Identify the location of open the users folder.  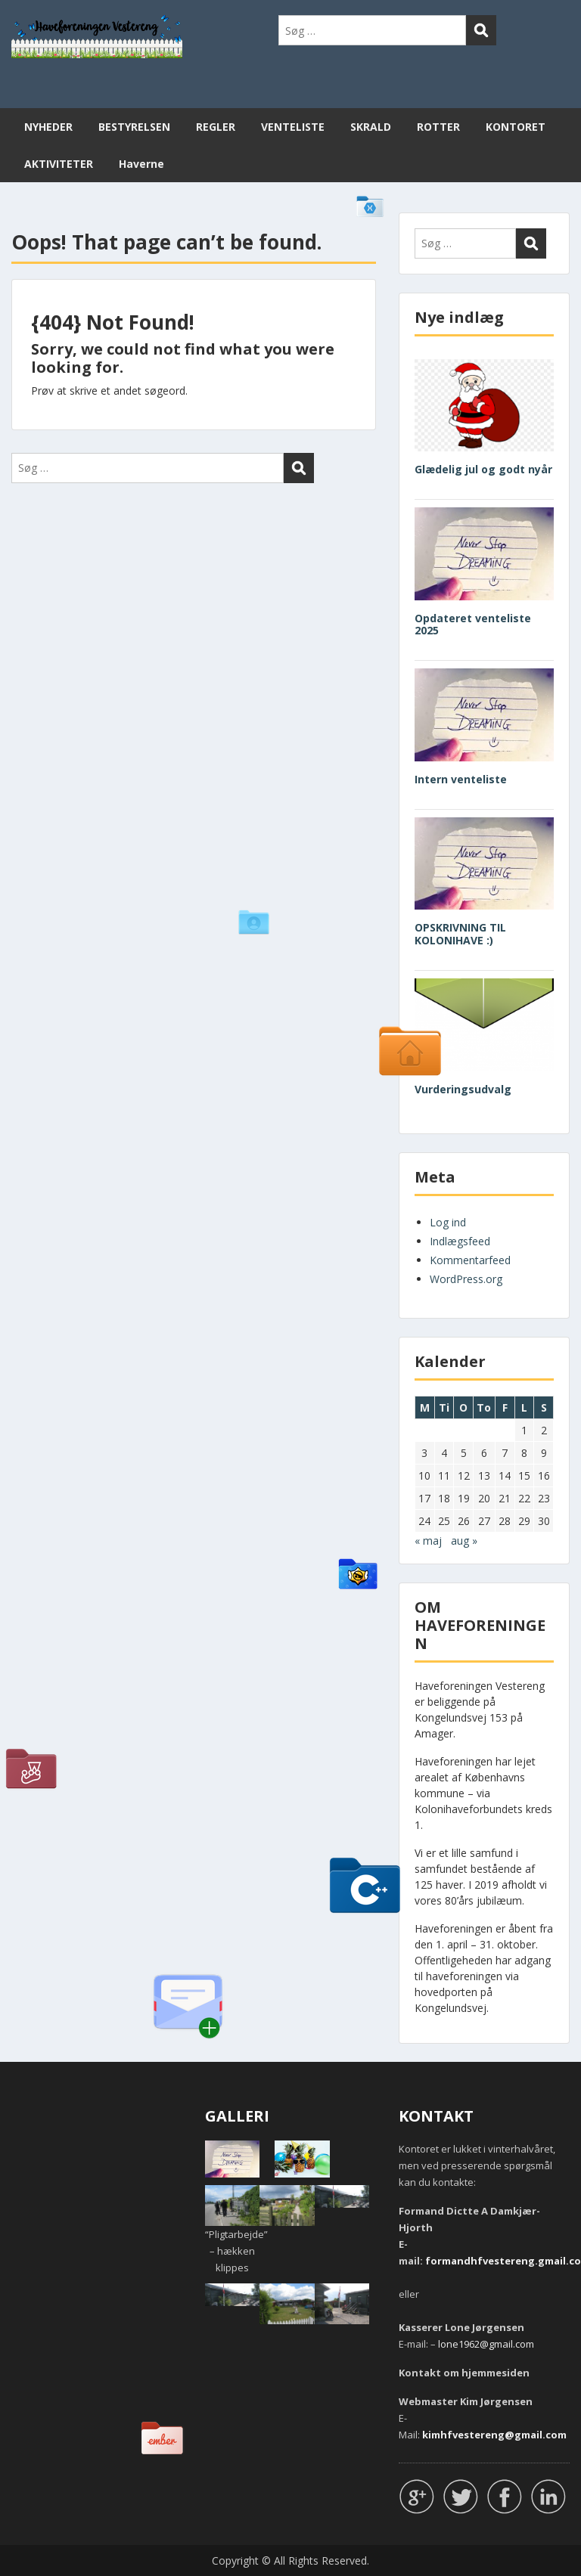
(253, 922).